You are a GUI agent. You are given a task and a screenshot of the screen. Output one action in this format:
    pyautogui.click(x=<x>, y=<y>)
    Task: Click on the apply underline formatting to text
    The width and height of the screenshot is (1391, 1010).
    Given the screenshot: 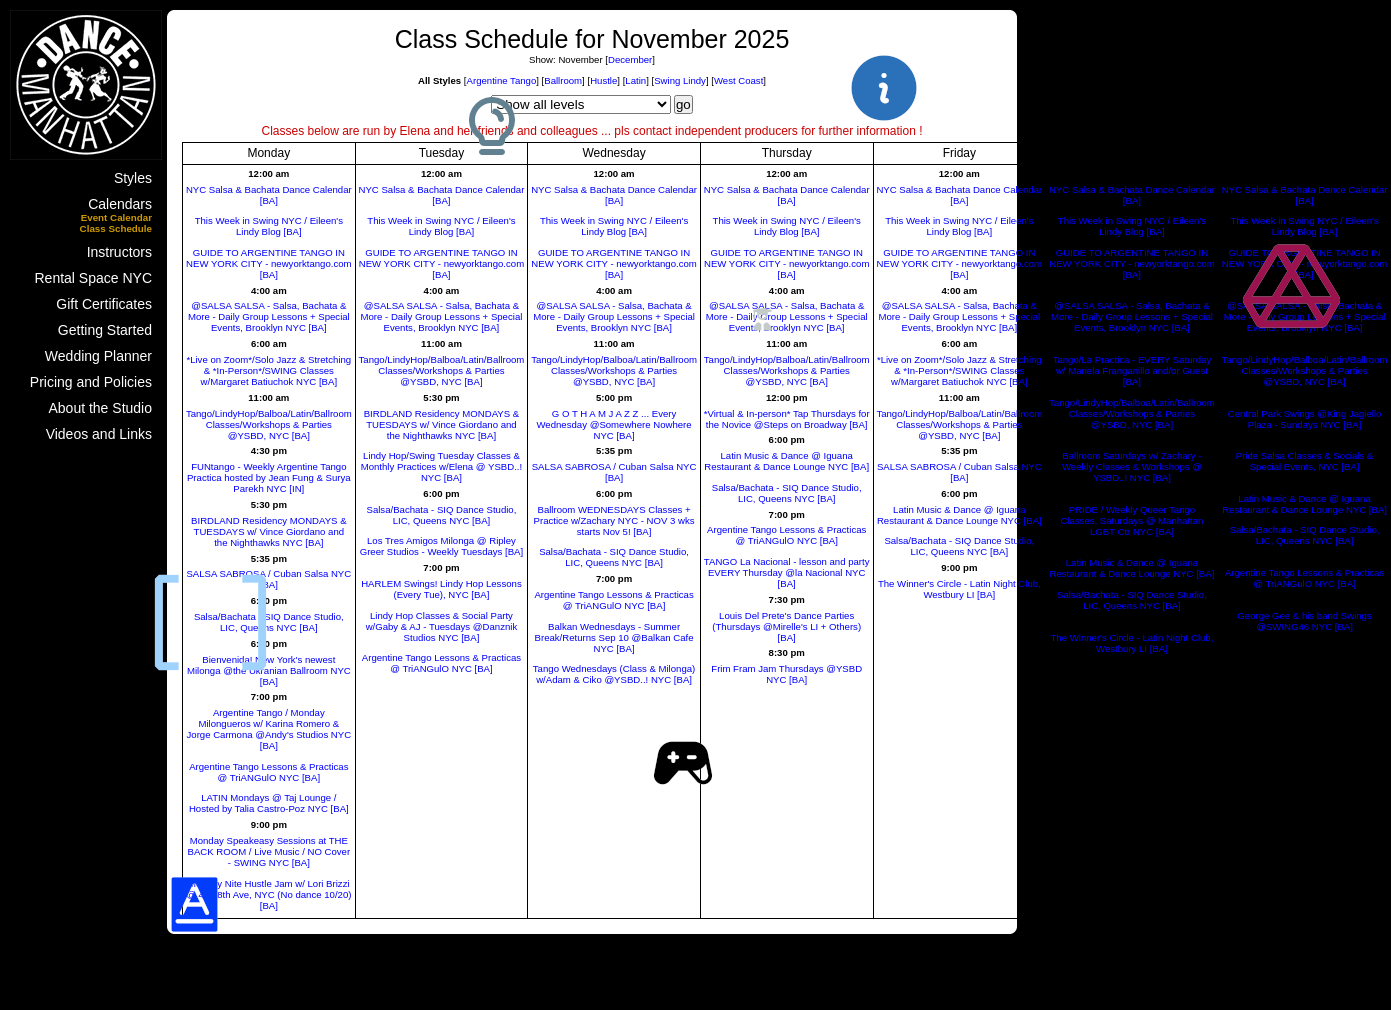 What is the action you would take?
    pyautogui.click(x=194, y=904)
    